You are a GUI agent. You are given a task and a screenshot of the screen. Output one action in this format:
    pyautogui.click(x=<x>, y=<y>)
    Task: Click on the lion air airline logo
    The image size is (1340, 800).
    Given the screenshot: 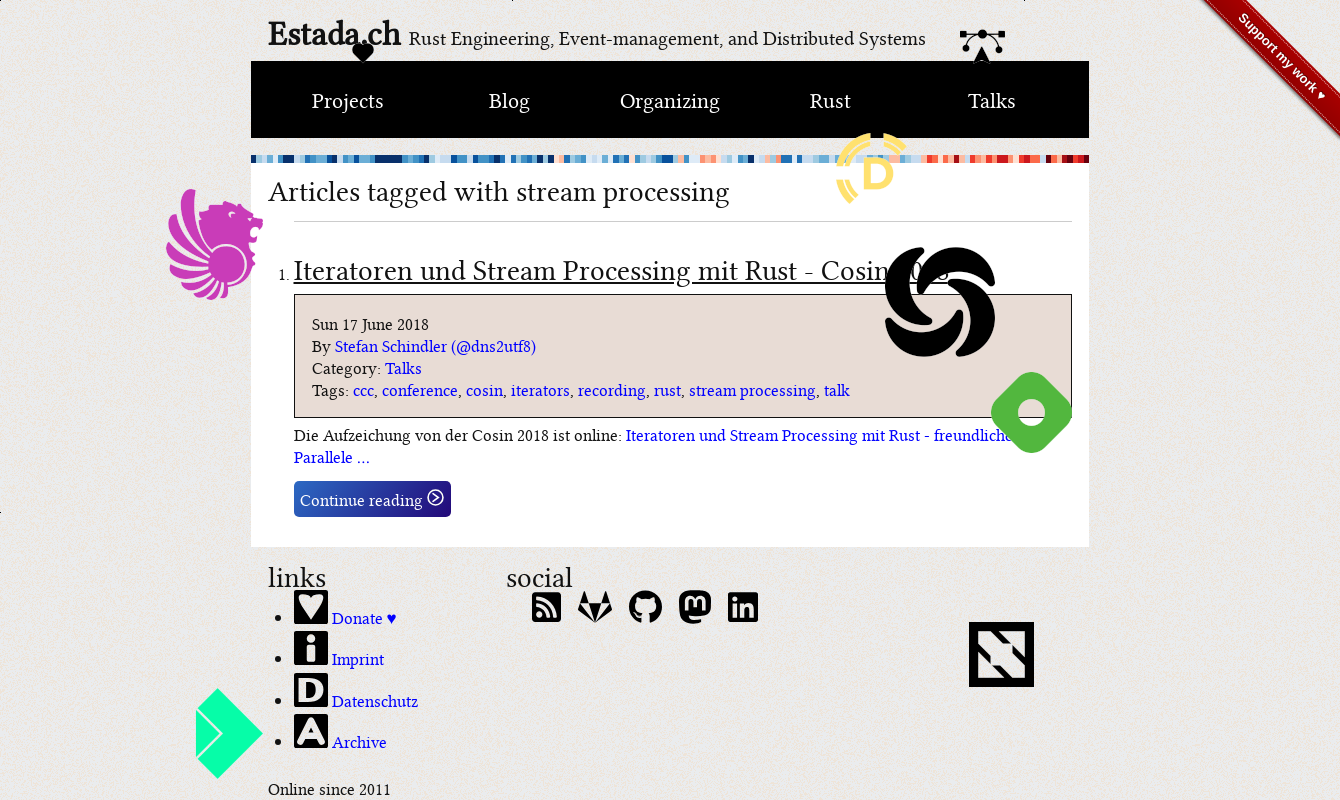 What is the action you would take?
    pyautogui.click(x=214, y=244)
    